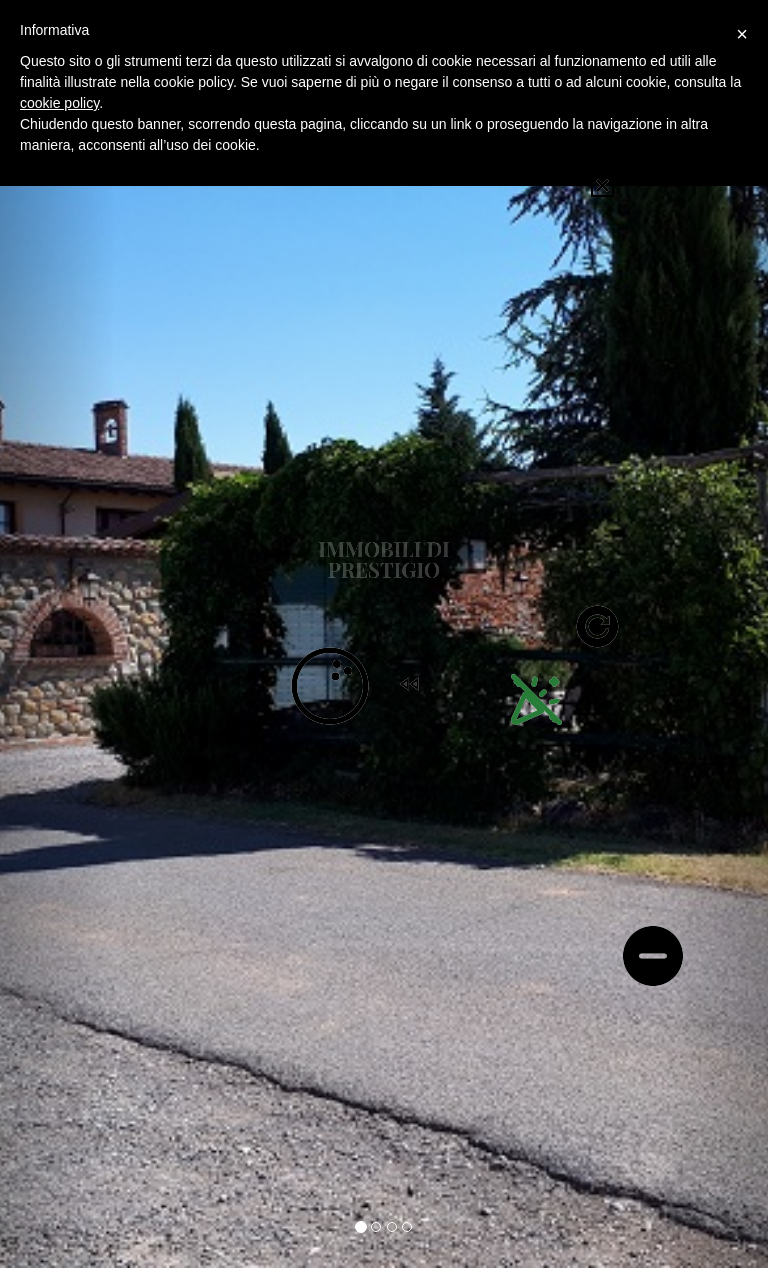 This screenshot has width=768, height=1268. Describe the element at coordinates (536, 699) in the screenshot. I see `disable celebration effects` at that location.